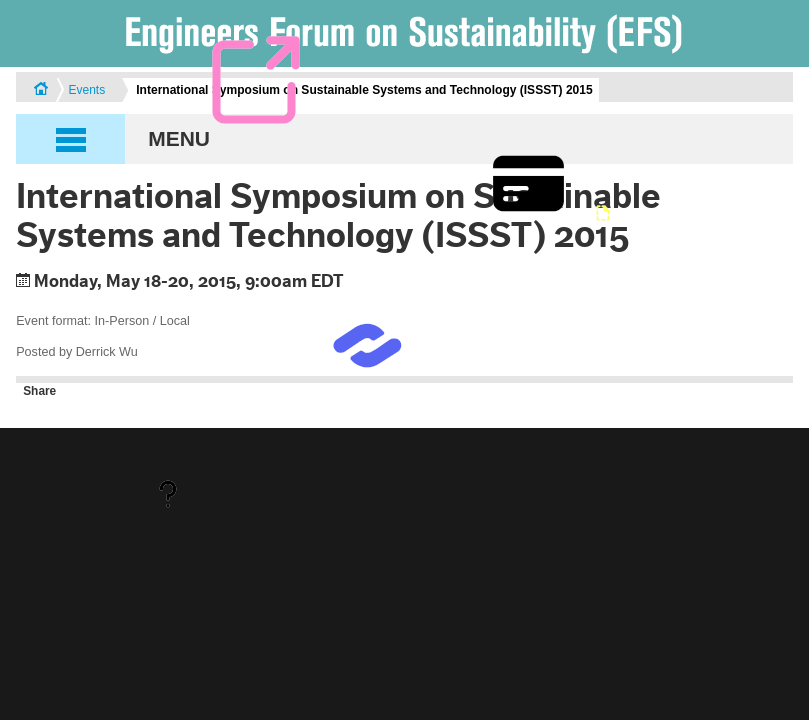  Describe the element at coordinates (254, 82) in the screenshot. I see `open in a new window` at that location.